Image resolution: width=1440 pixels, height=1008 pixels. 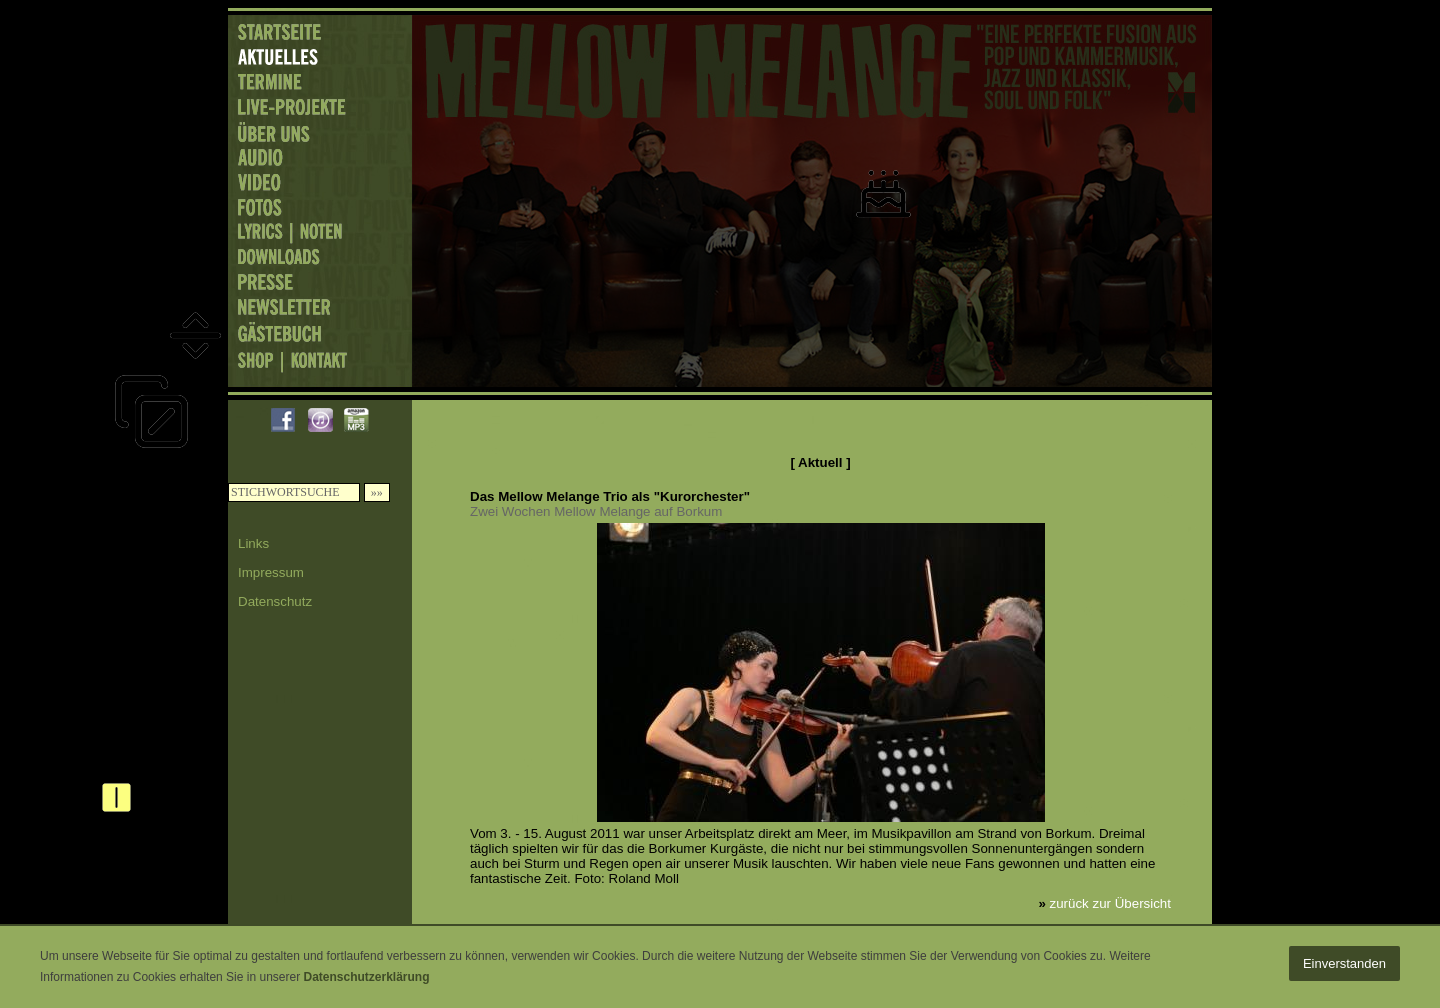 What do you see at coordinates (151, 411) in the screenshot?
I see `copy action is disabled or unavailable` at bounding box center [151, 411].